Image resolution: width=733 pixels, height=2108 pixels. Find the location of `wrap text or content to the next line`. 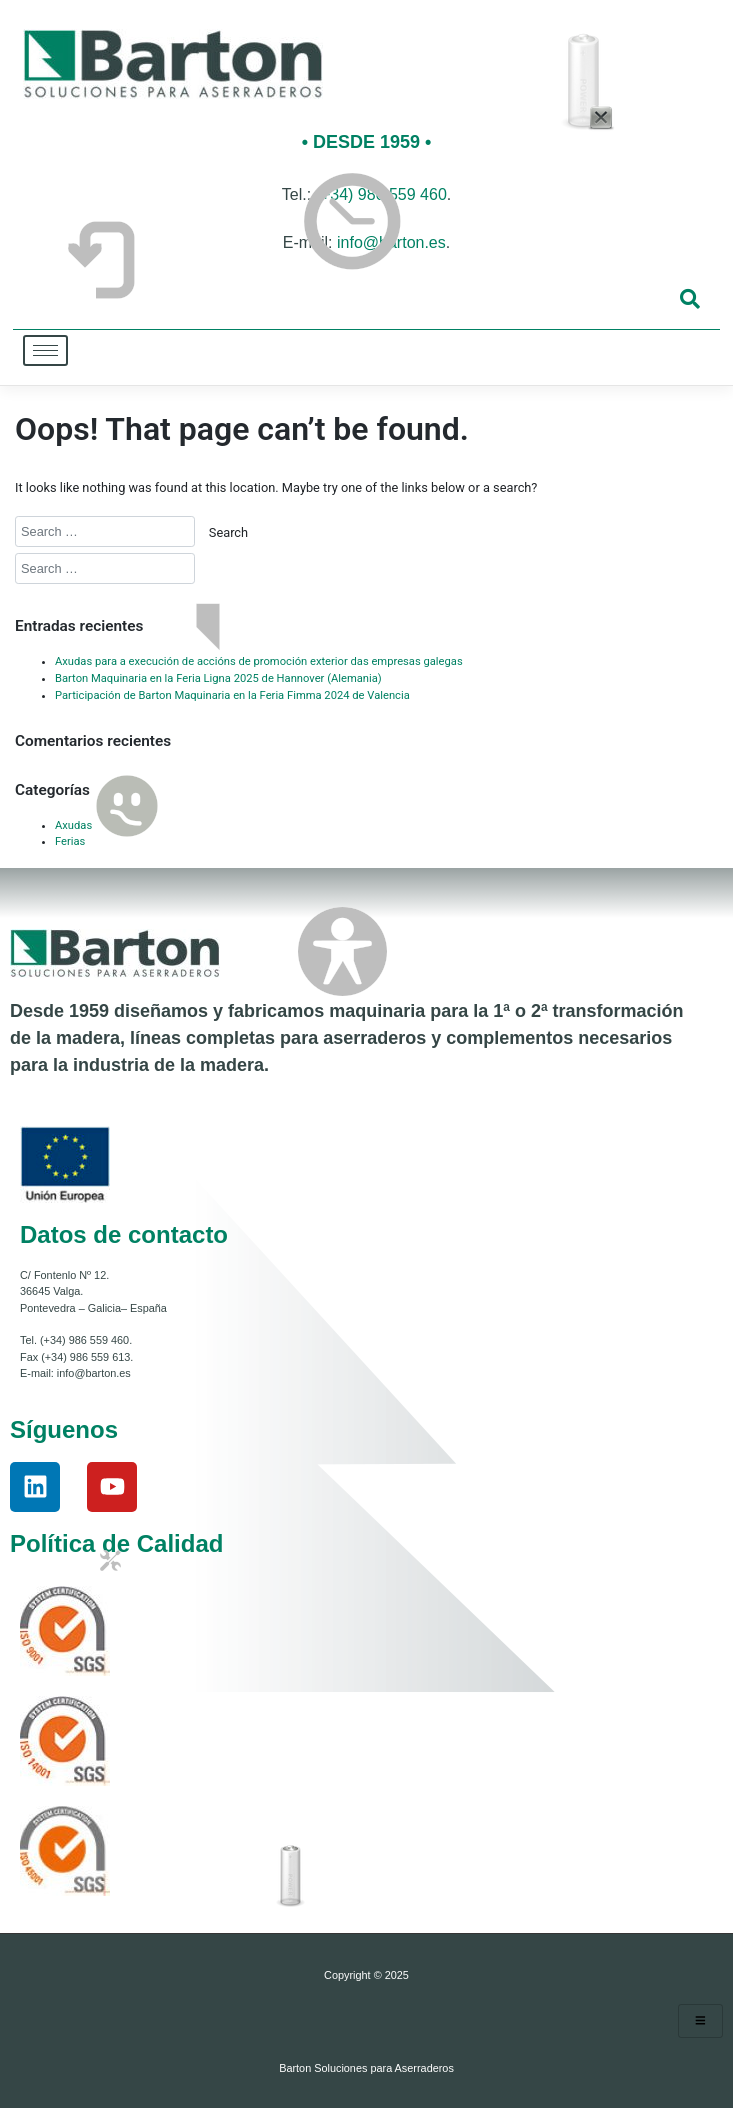

wrap text or content to the next line is located at coordinates (107, 260).